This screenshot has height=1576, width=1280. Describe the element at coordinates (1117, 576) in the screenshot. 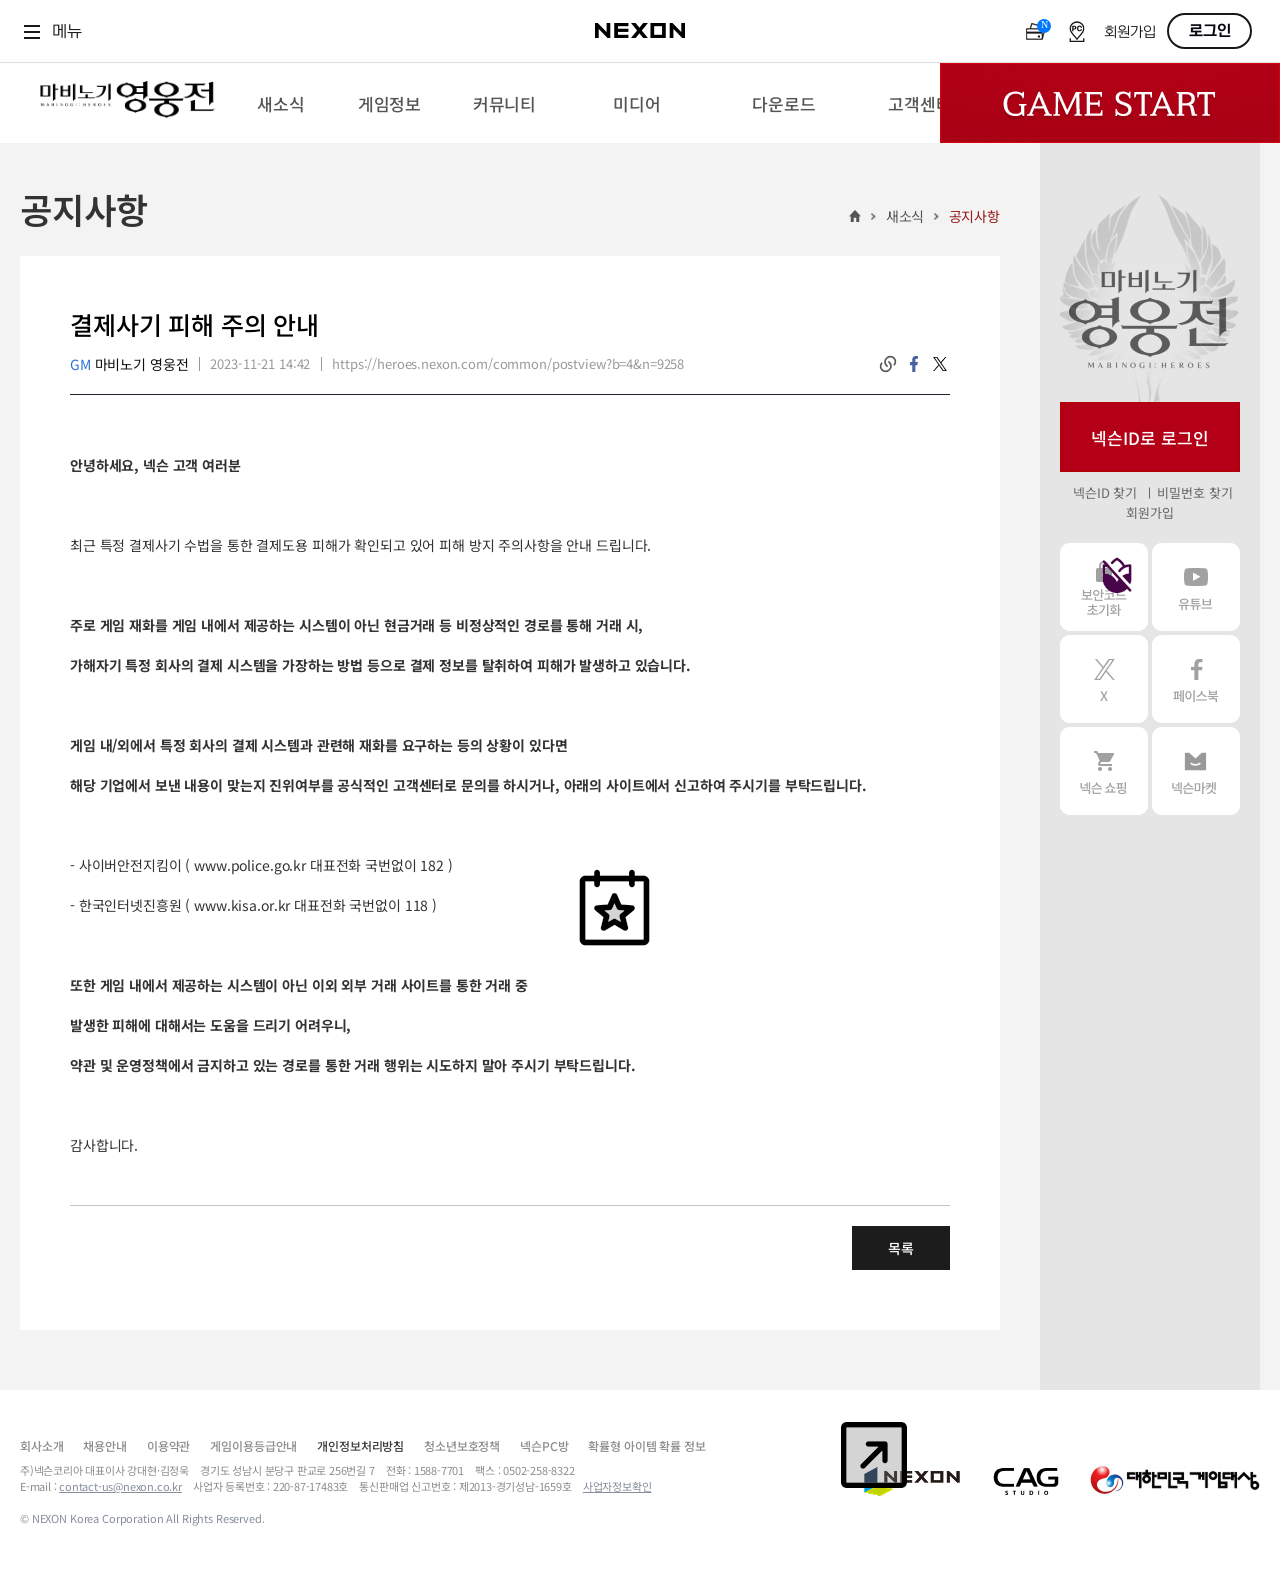

I see `indicates grain-free or no grains` at that location.